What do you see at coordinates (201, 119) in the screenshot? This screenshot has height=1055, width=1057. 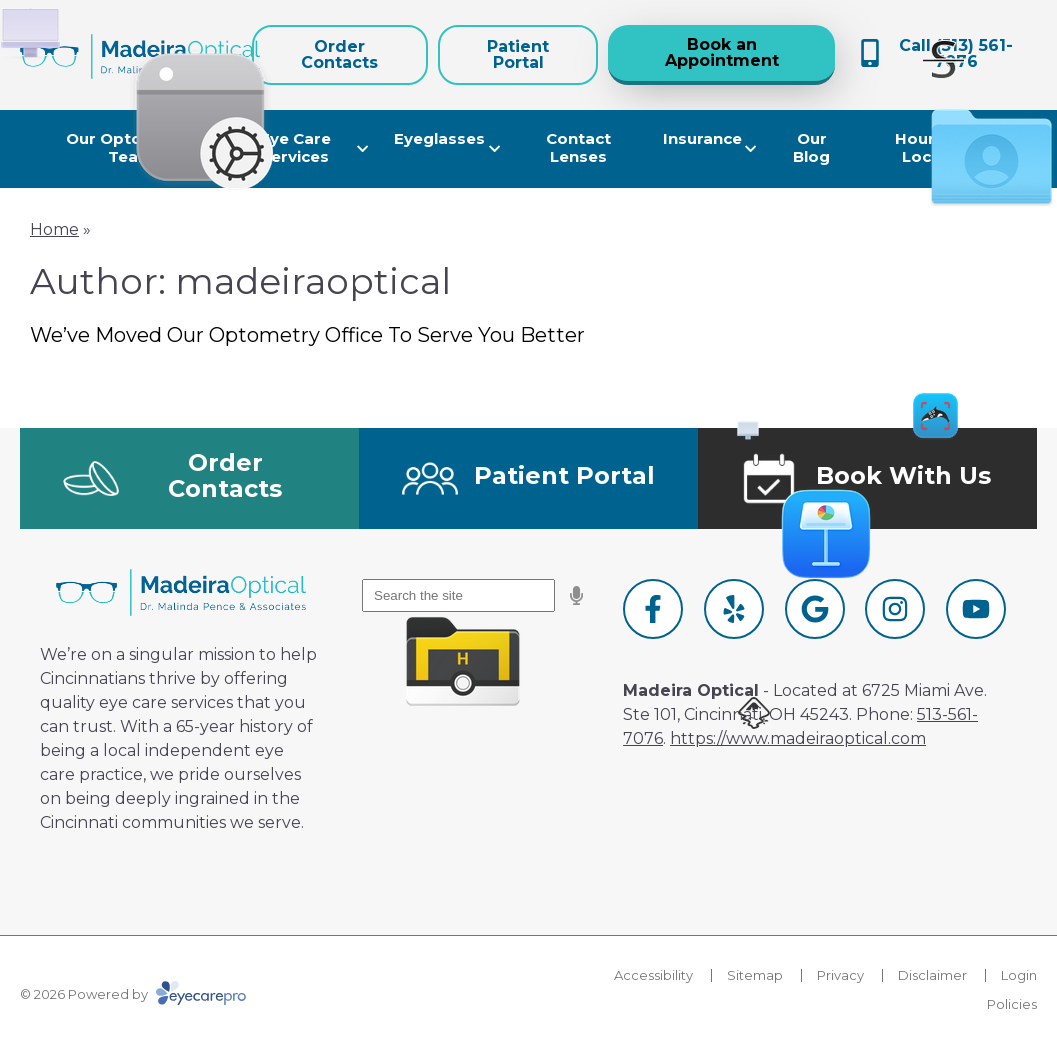 I see `configure window behavior settings` at bounding box center [201, 119].